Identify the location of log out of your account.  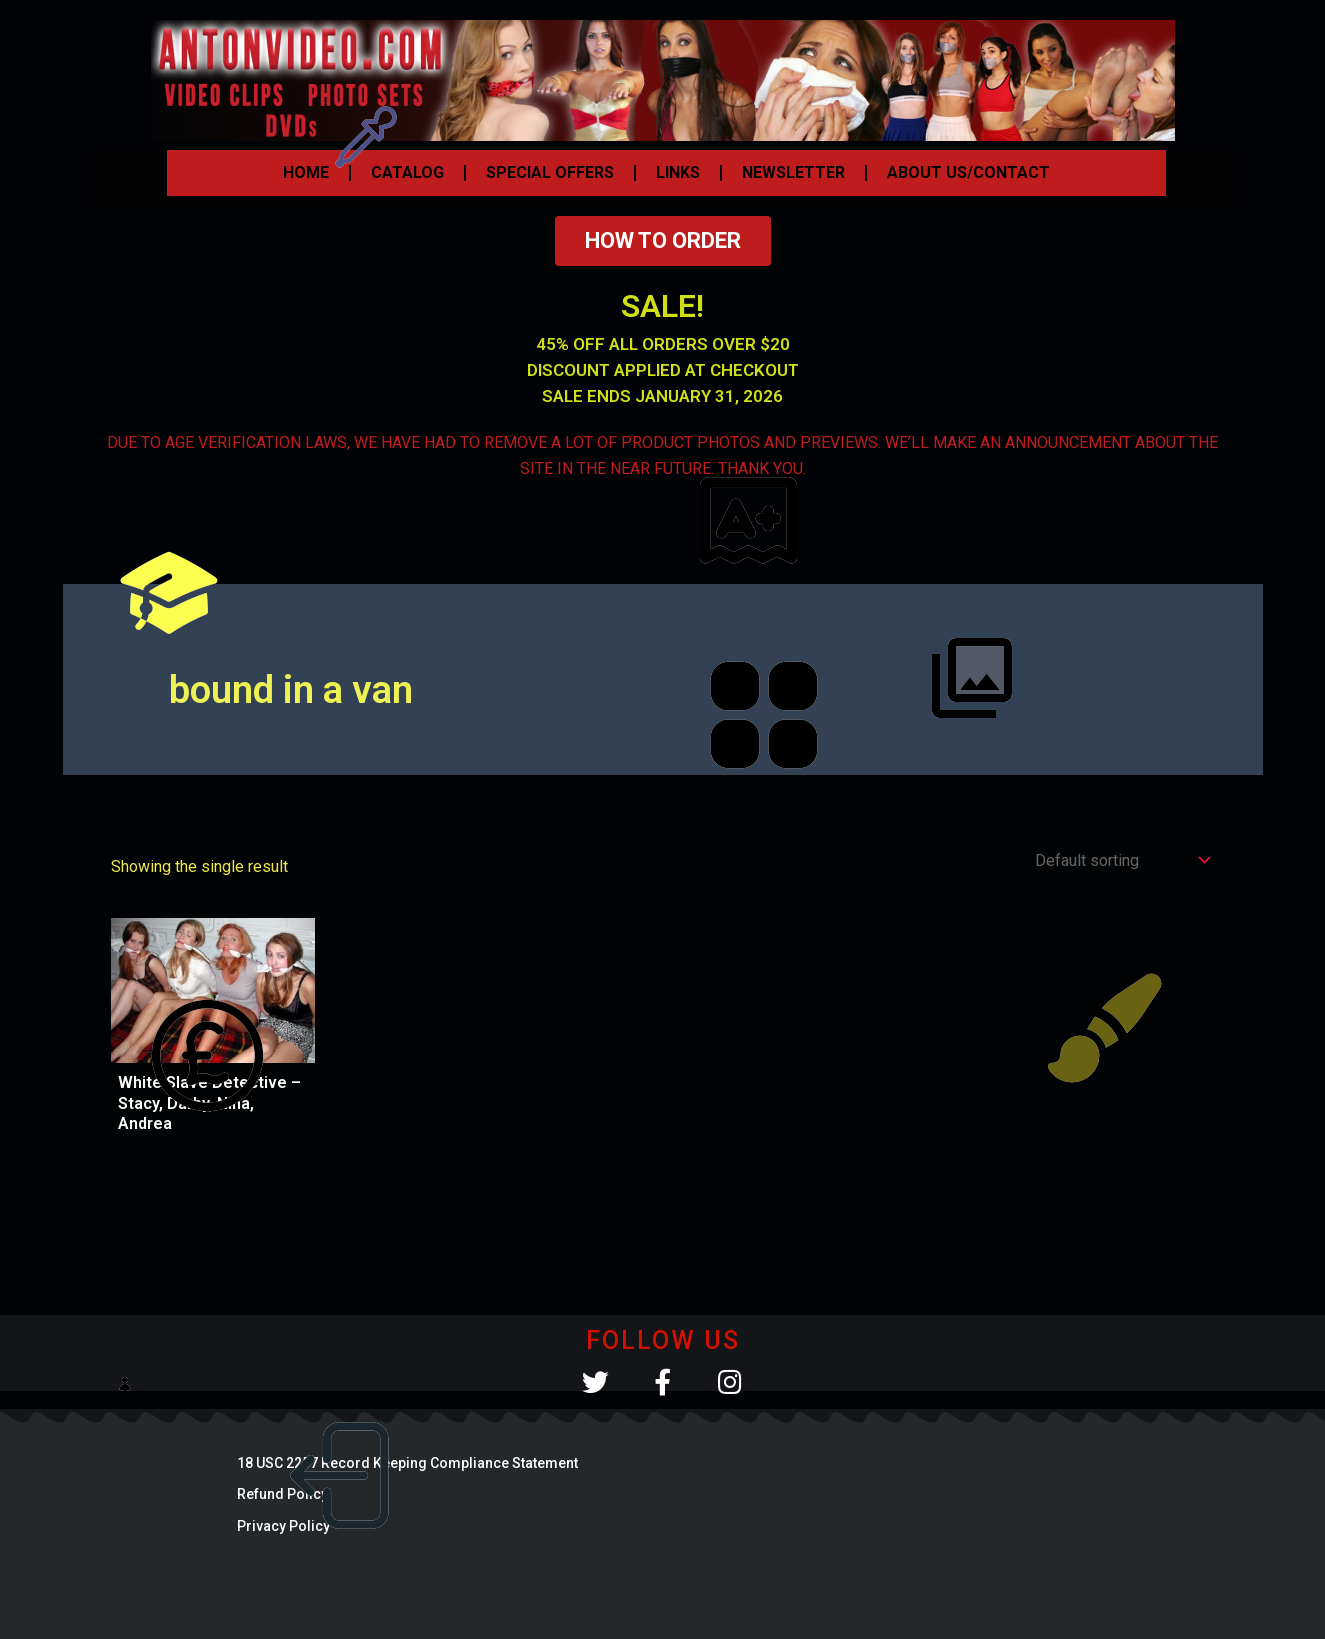
(347, 1475).